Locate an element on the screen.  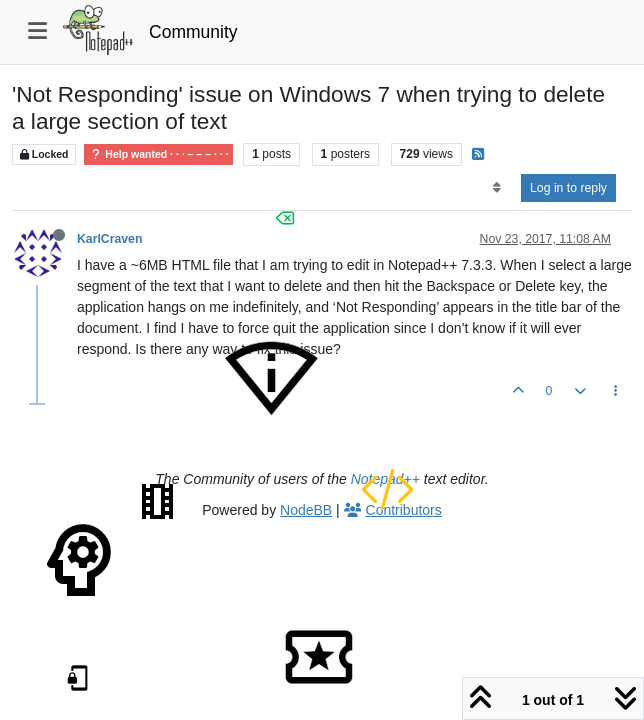
view wifi network information is located at coordinates (271, 376).